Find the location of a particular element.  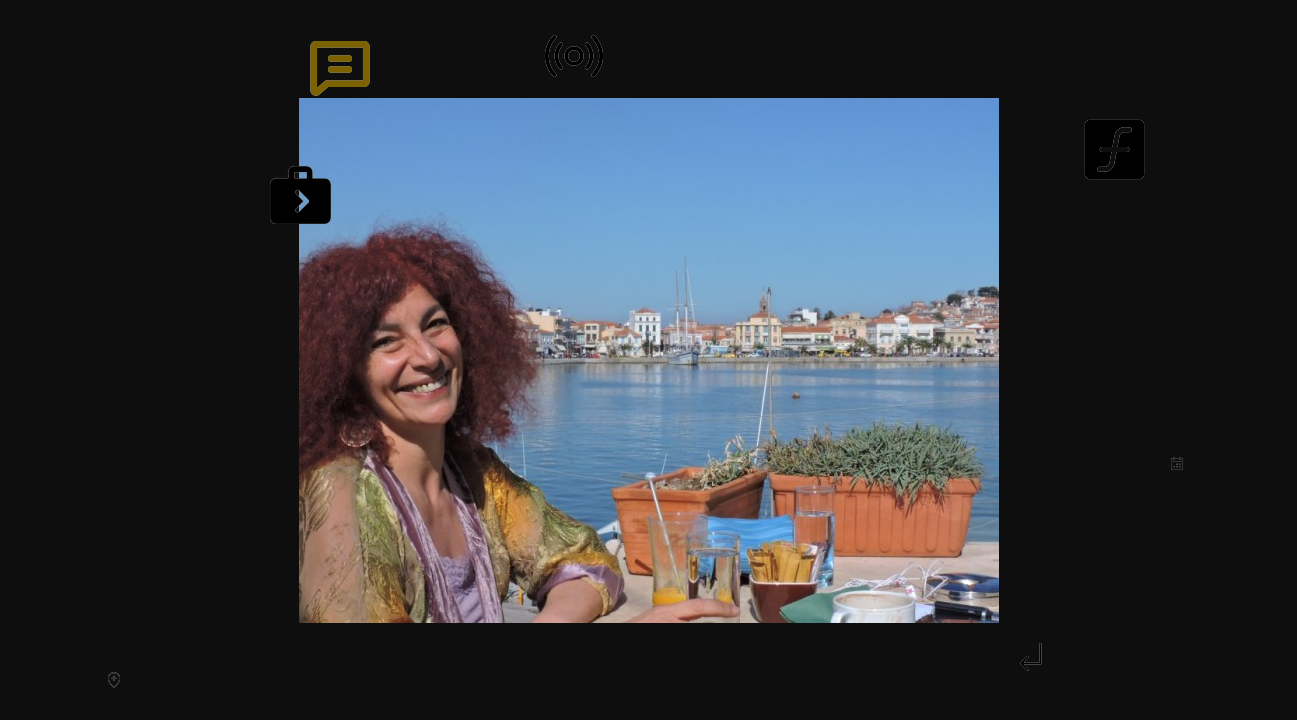

start a live broadcast or stream is located at coordinates (574, 56).